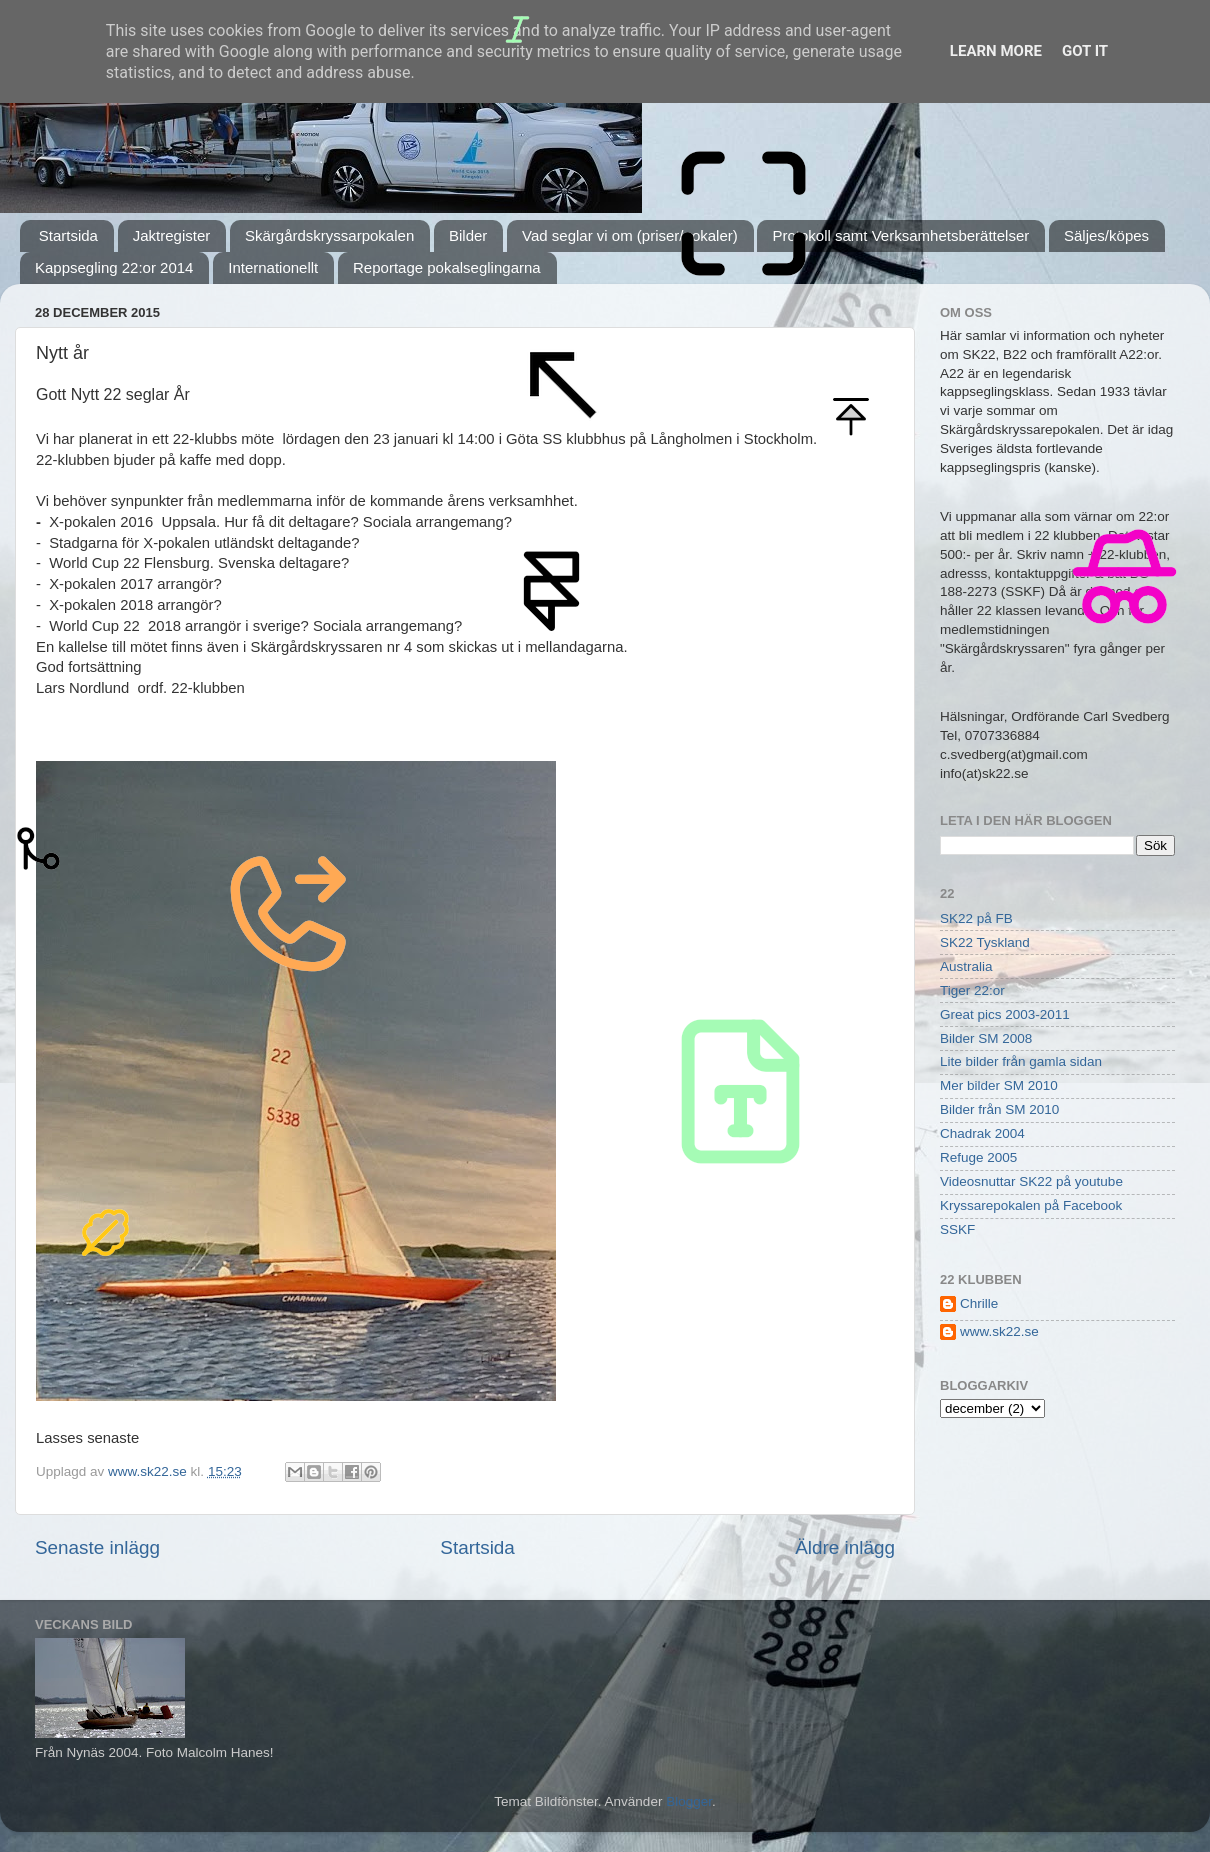 The width and height of the screenshot is (1210, 1852). Describe the element at coordinates (290, 911) in the screenshot. I see `transfer an active call` at that location.